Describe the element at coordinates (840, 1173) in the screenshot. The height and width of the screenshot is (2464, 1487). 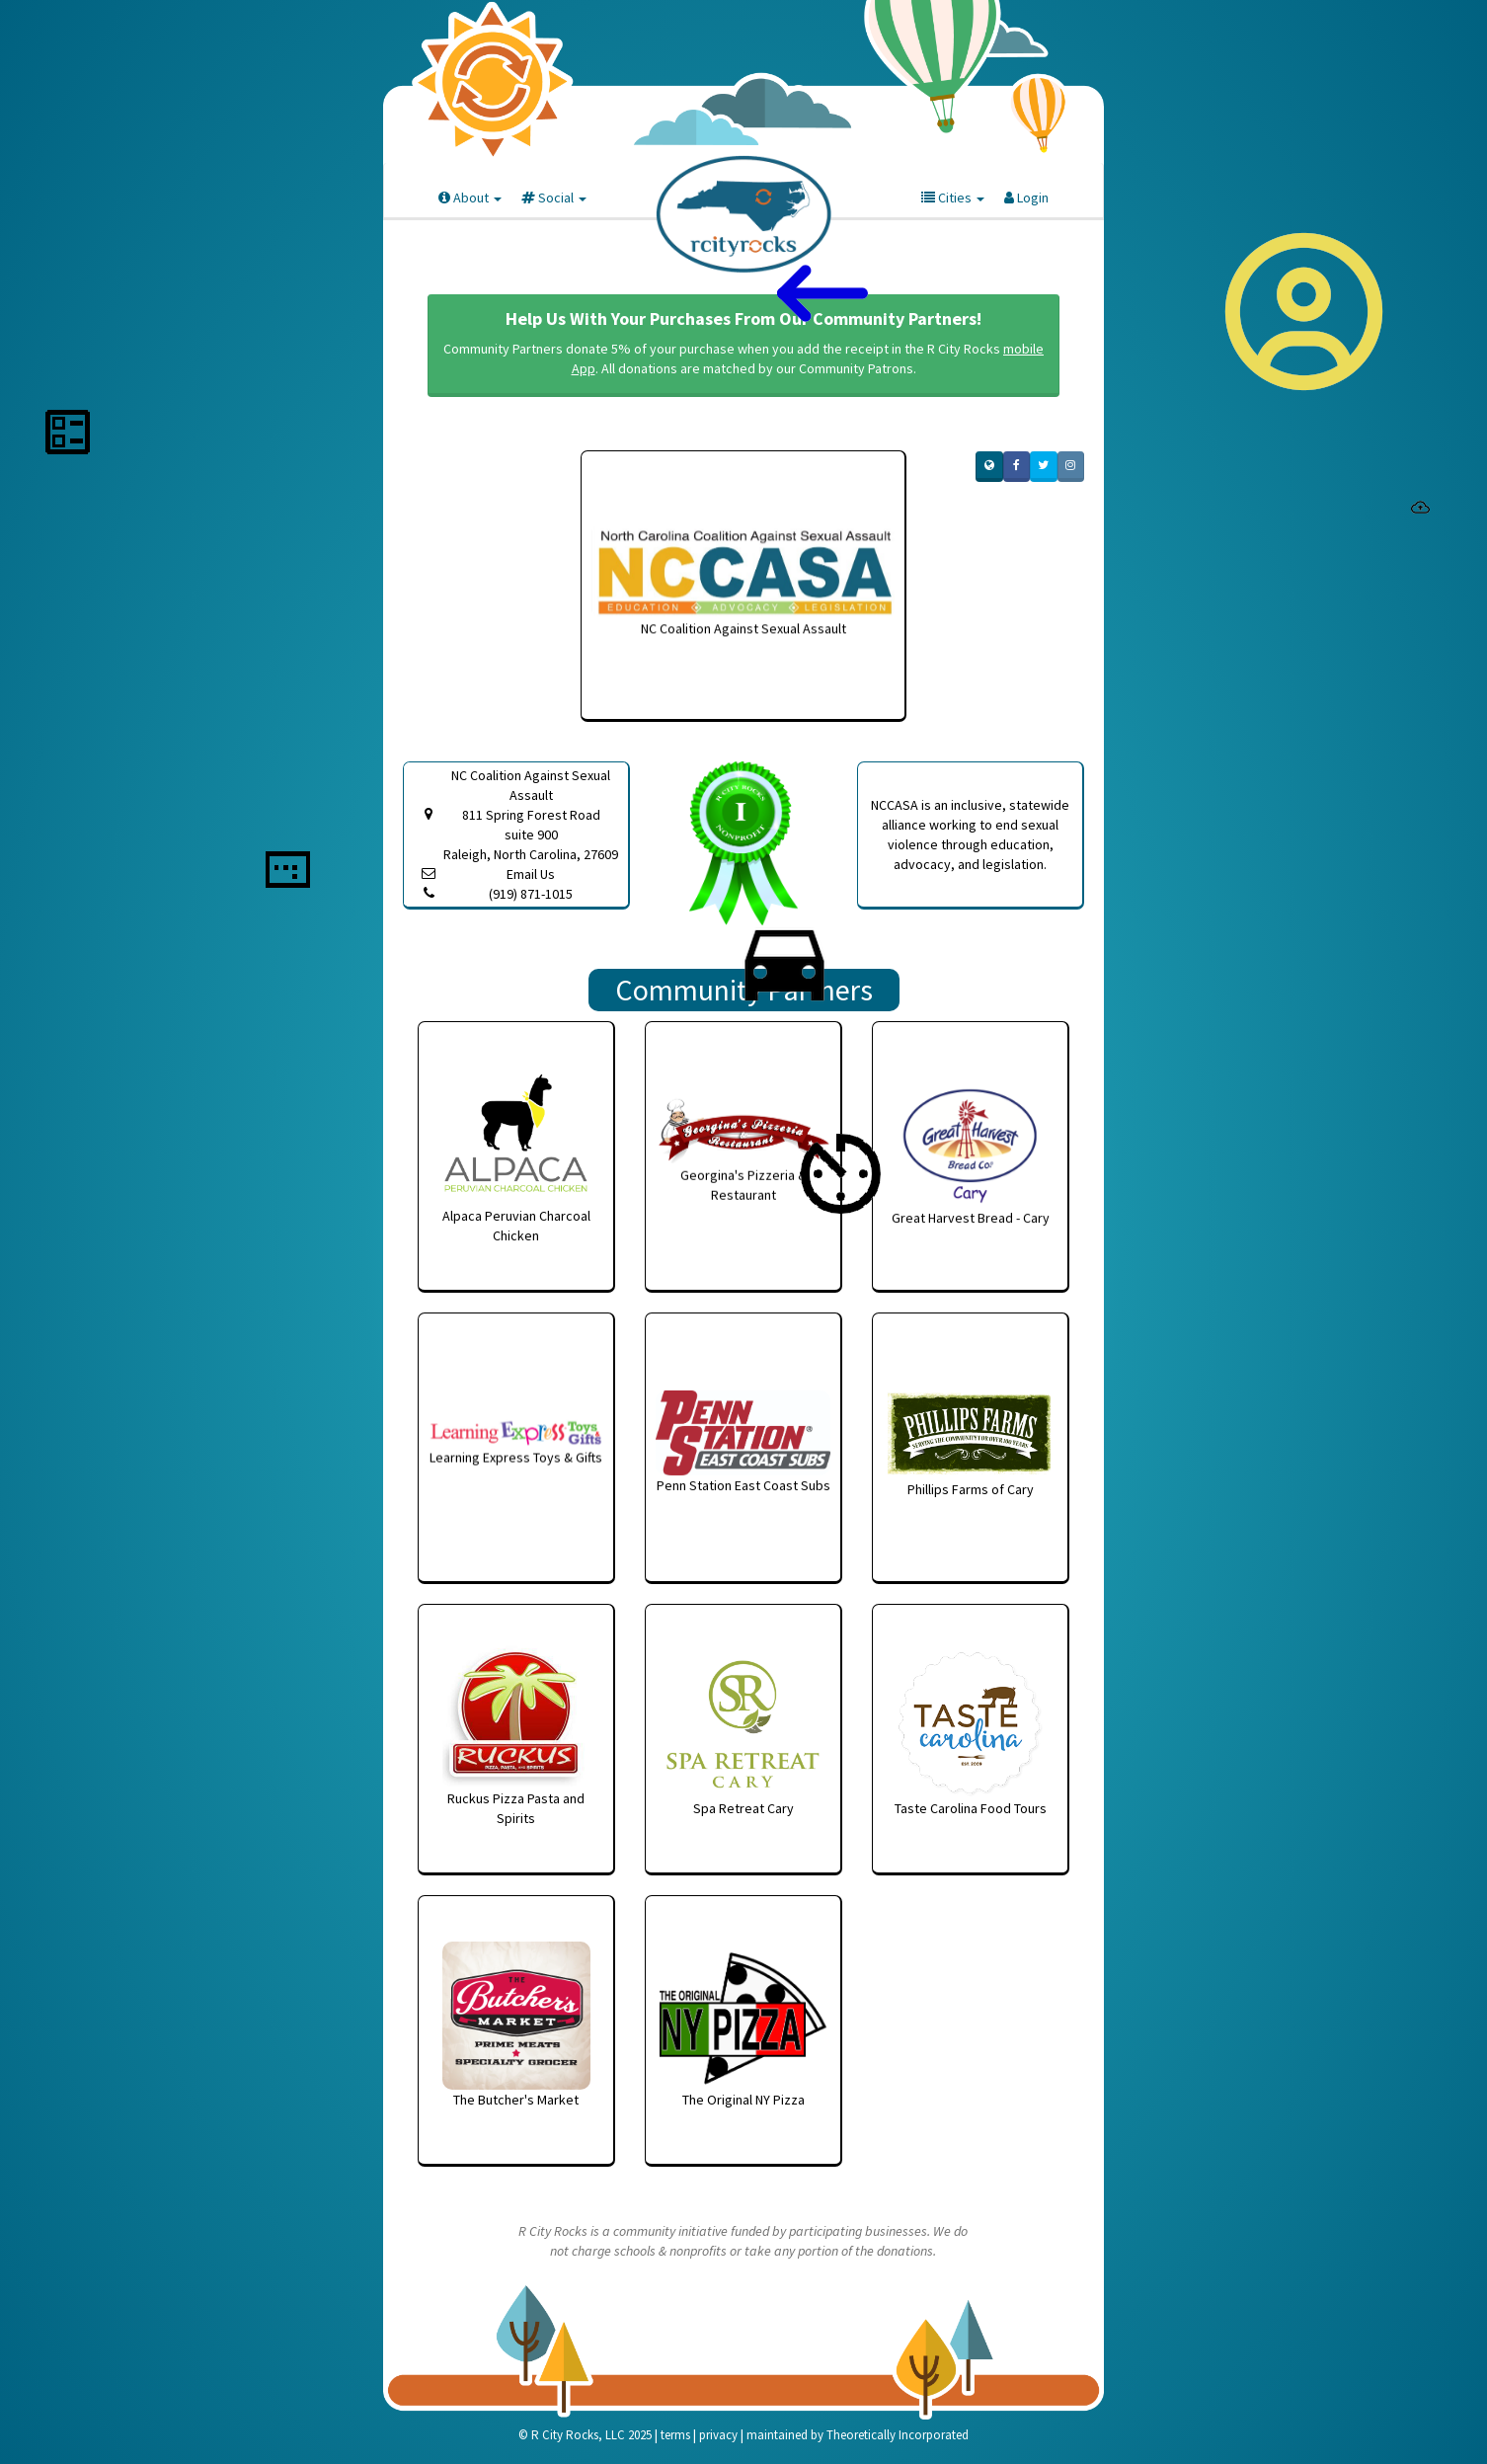
I see `set or view a countdown timer` at that location.